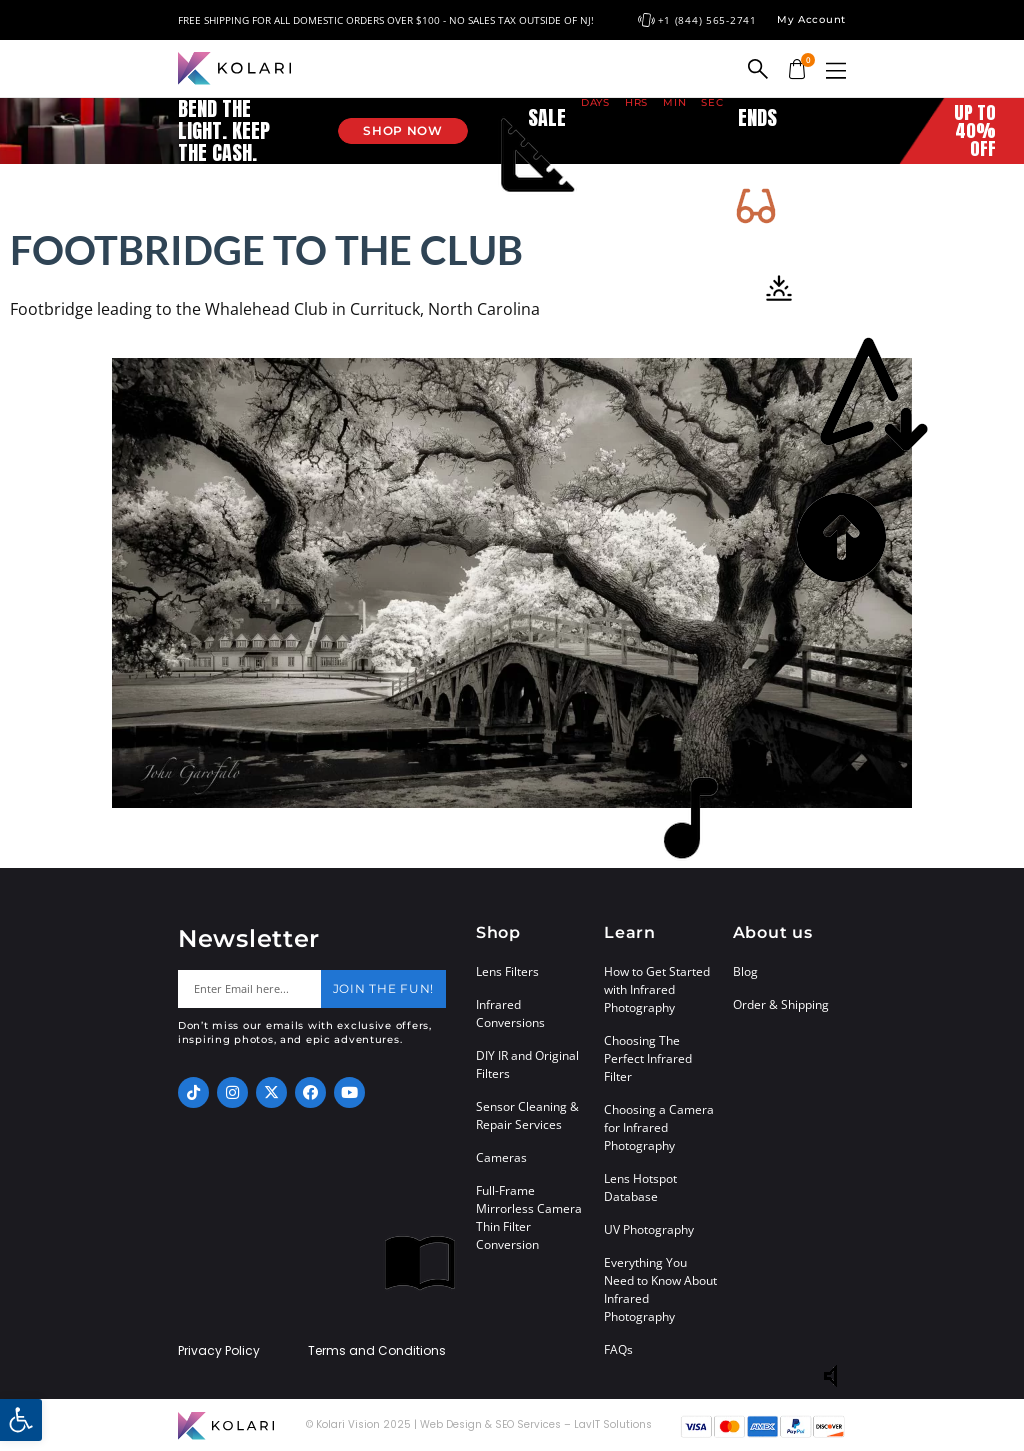 The image size is (1024, 1451). Describe the element at coordinates (539, 153) in the screenshot. I see `measure area or square footage` at that location.